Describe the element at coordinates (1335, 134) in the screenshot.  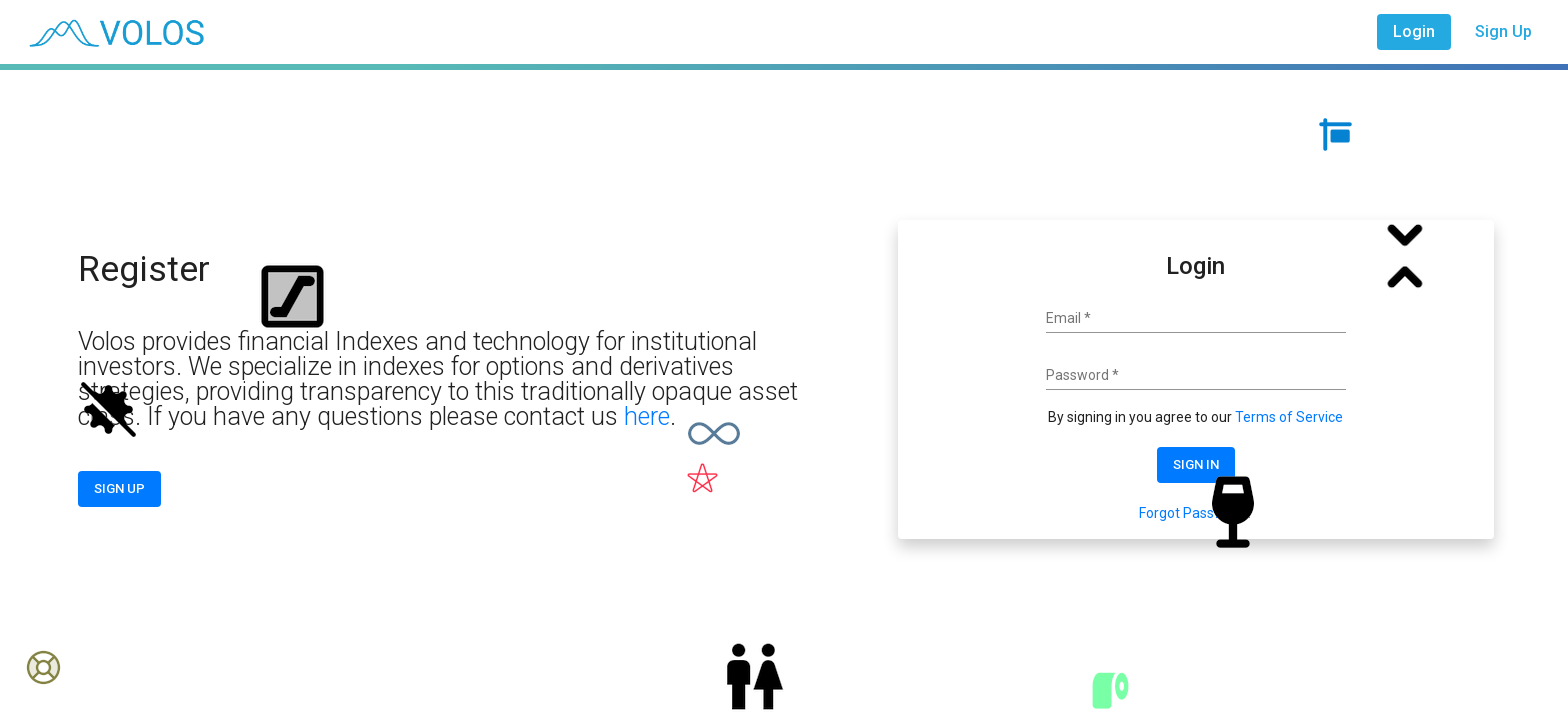
I see `a signpost or location marker` at that location.